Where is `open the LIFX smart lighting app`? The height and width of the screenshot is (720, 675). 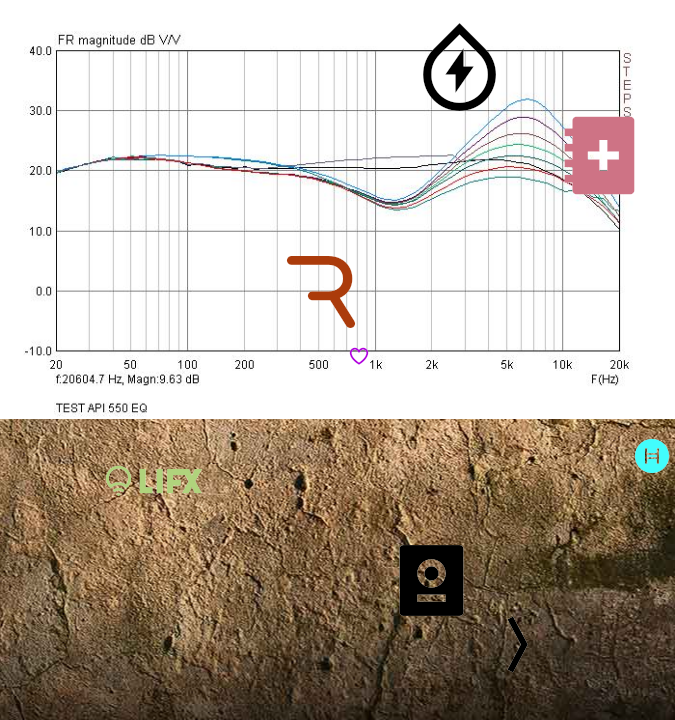
open the LIFX smart lighting app is located at coordinates (154, 481).